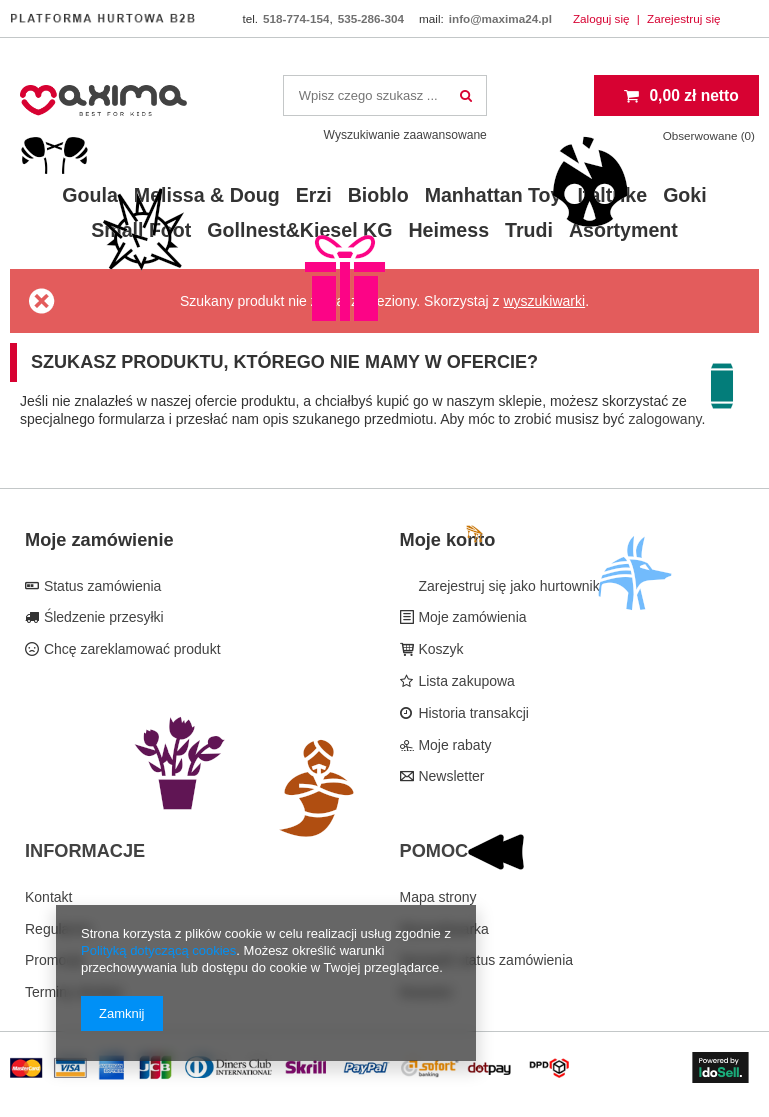  I want to click on sea urchin creature in a game inventory, so click(143, 229).